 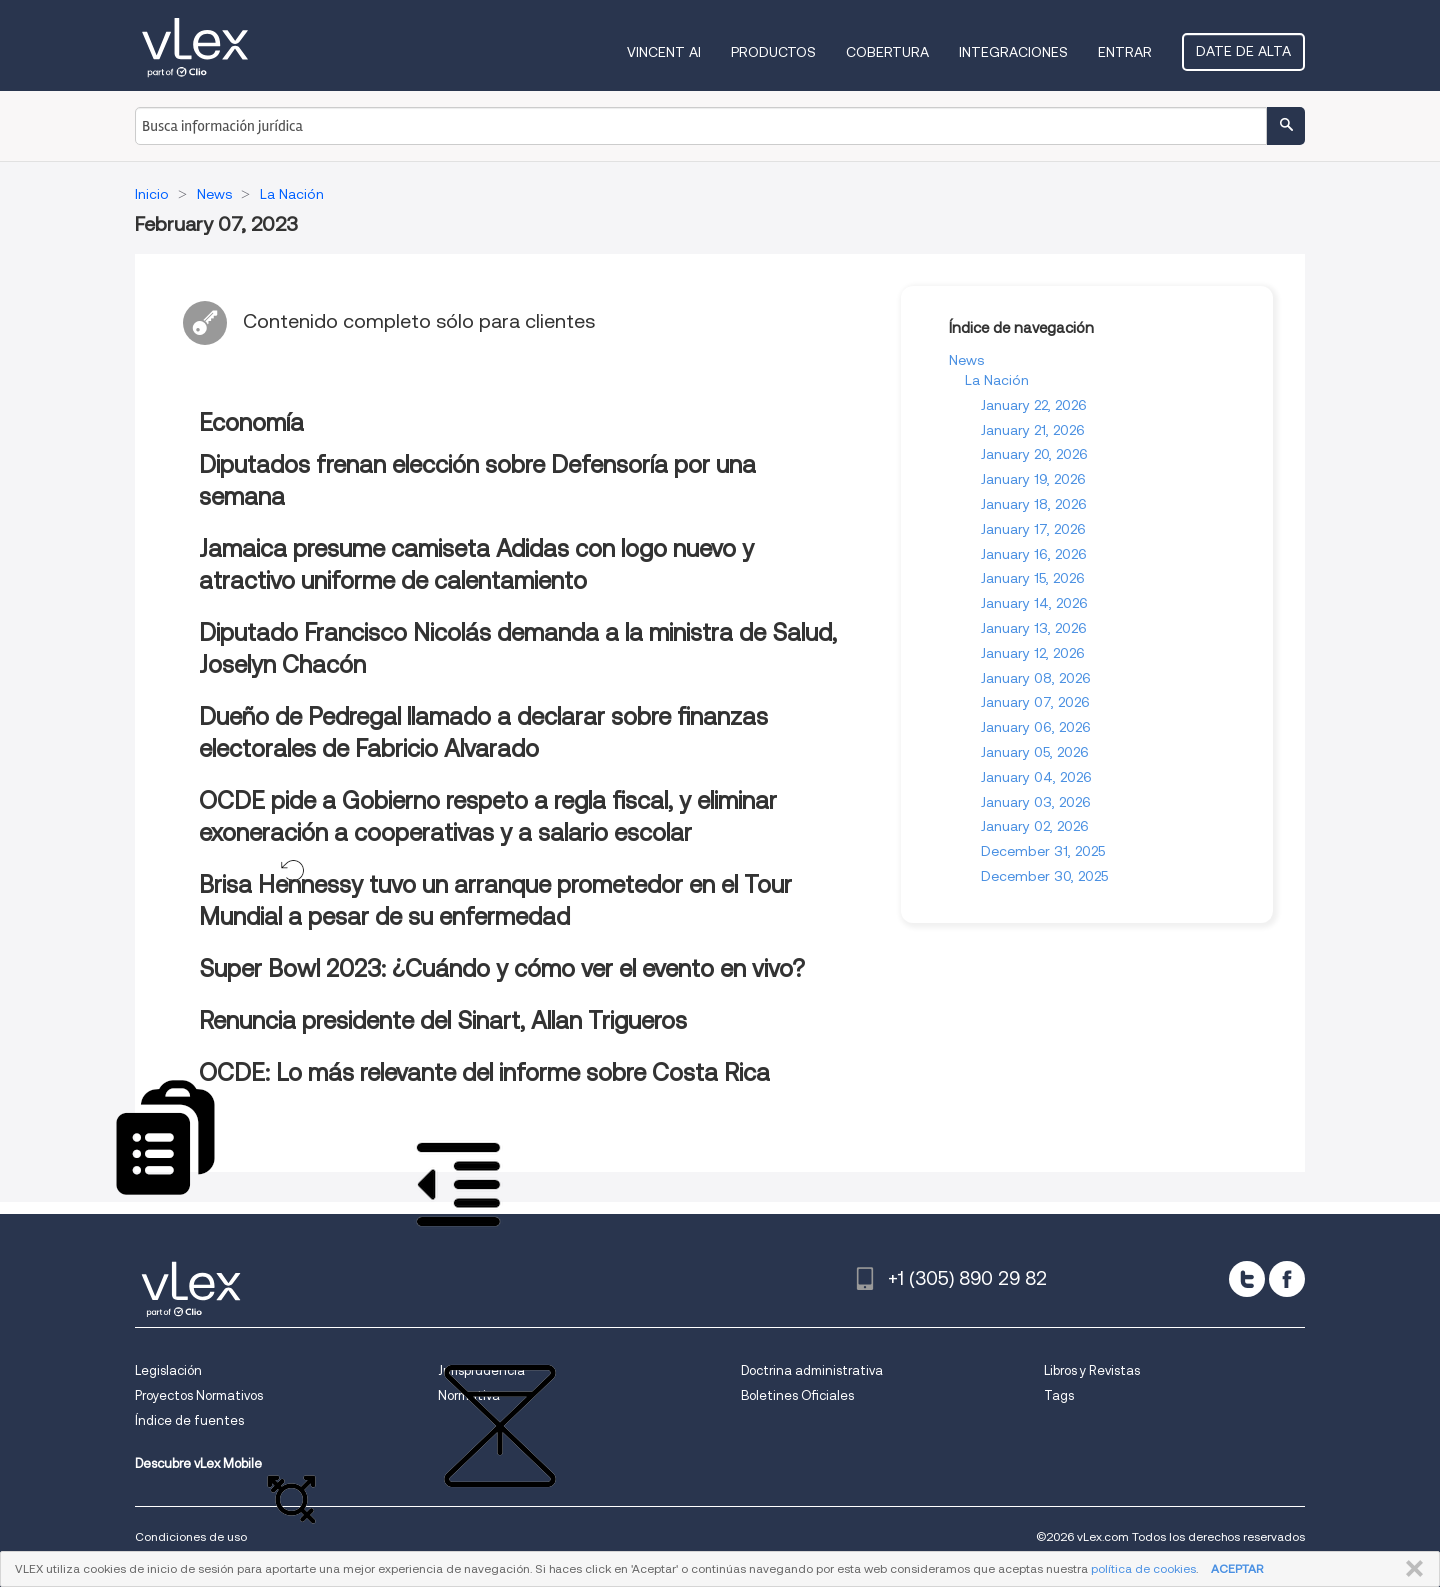 What do you see at coordinates (291, 1499) in the screenshot?
I see `indicates transgender identity option` at bounding box center [291, 1499].